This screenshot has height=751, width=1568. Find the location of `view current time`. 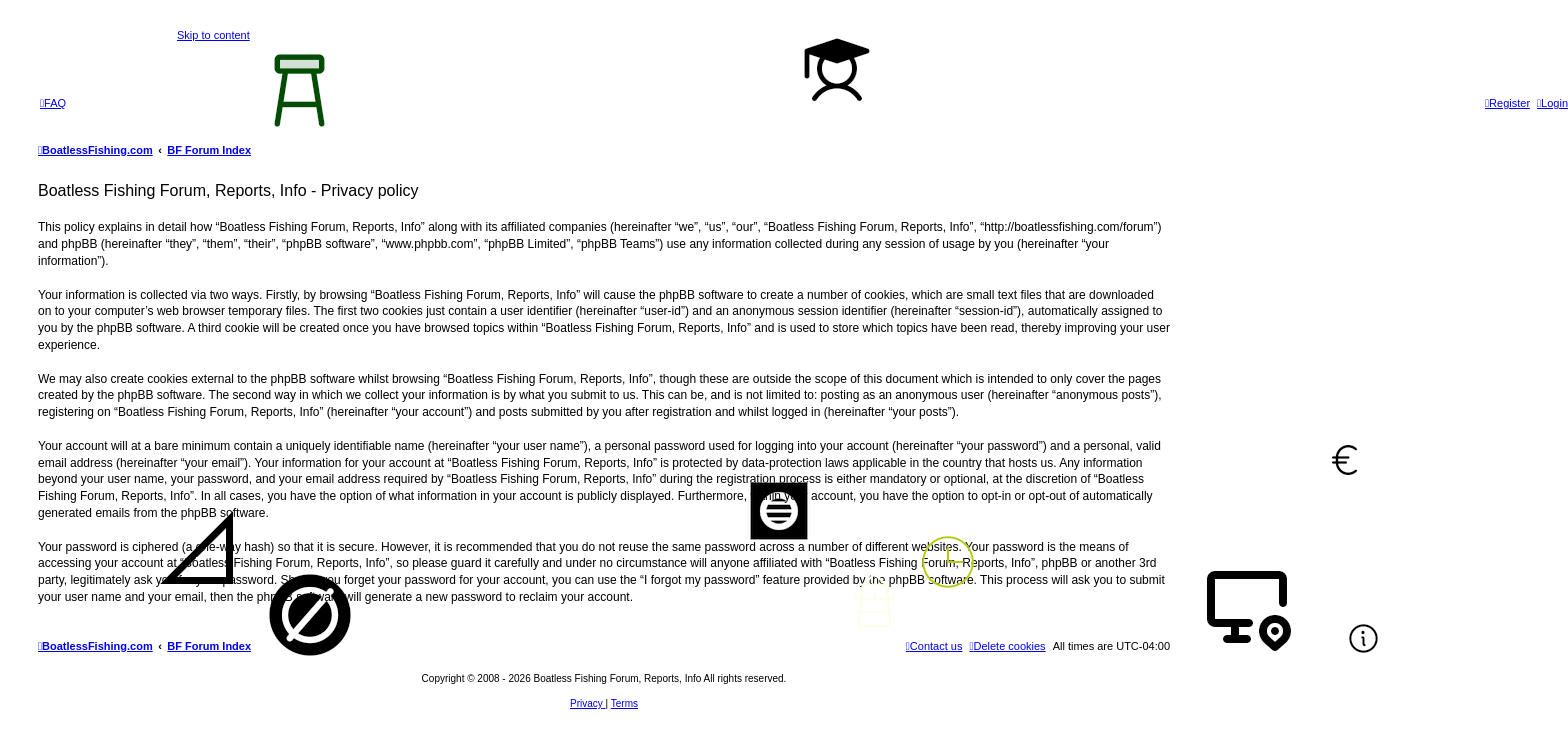

view current time is located at coordinates (948, 562).